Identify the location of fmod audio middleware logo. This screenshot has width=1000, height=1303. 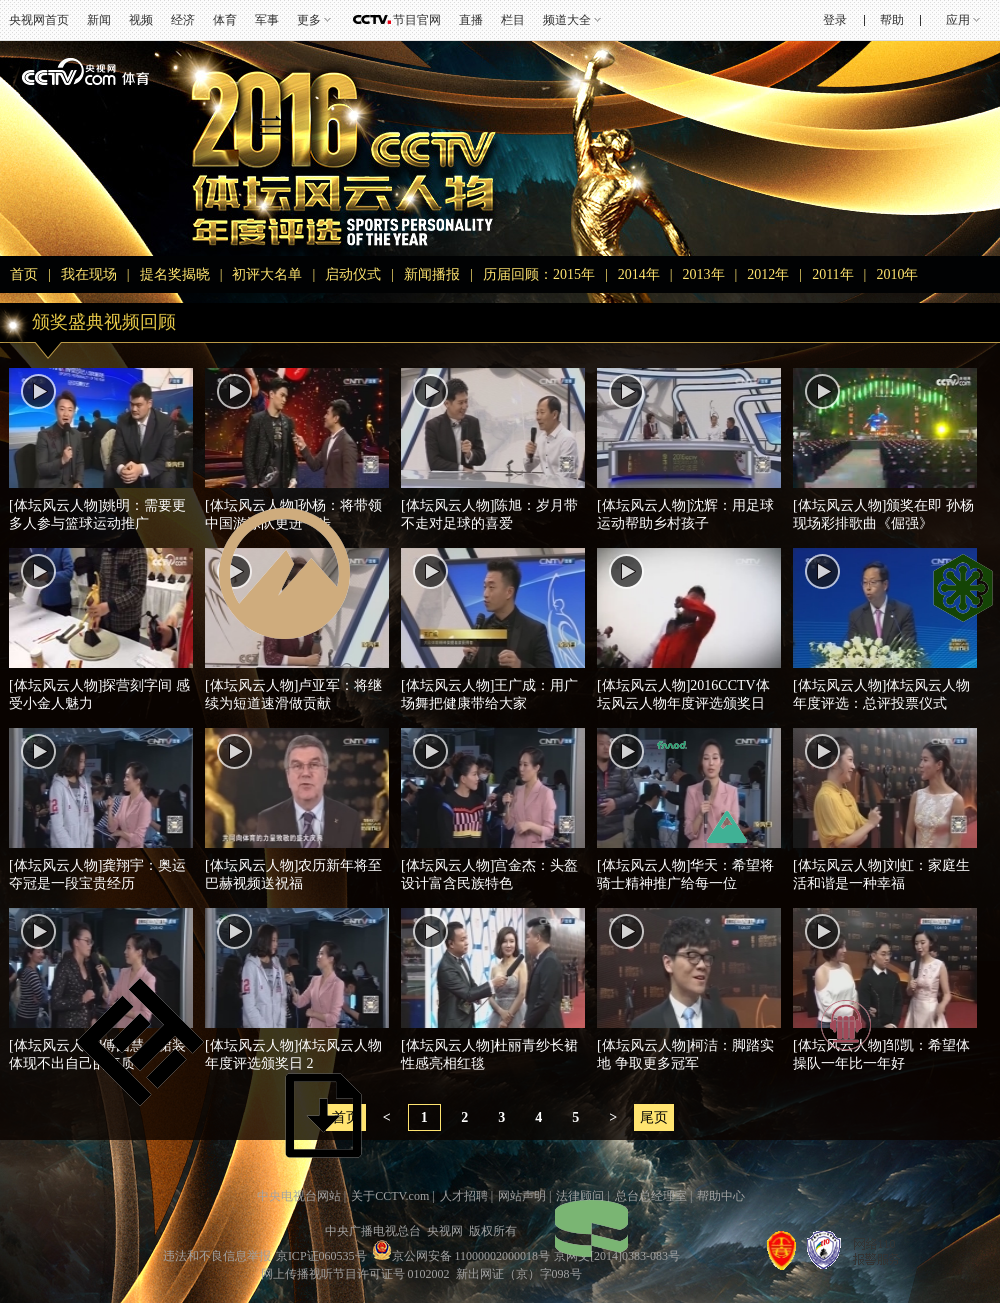
(672, 745).